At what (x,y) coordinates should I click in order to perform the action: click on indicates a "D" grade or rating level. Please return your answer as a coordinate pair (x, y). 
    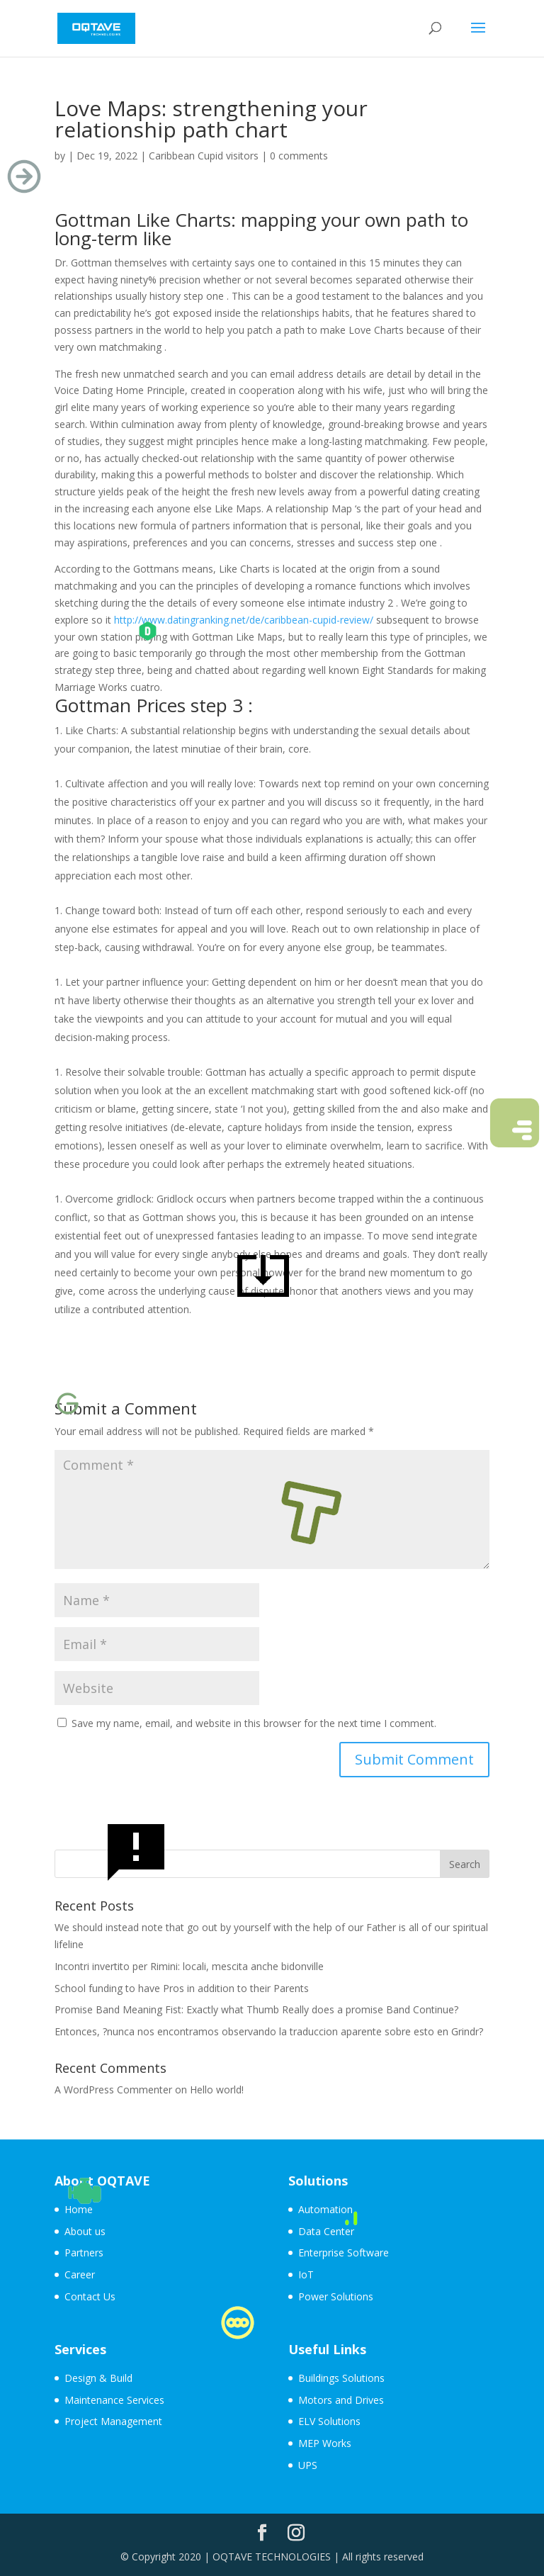
    Looking at the image, I should click on (147, 631).